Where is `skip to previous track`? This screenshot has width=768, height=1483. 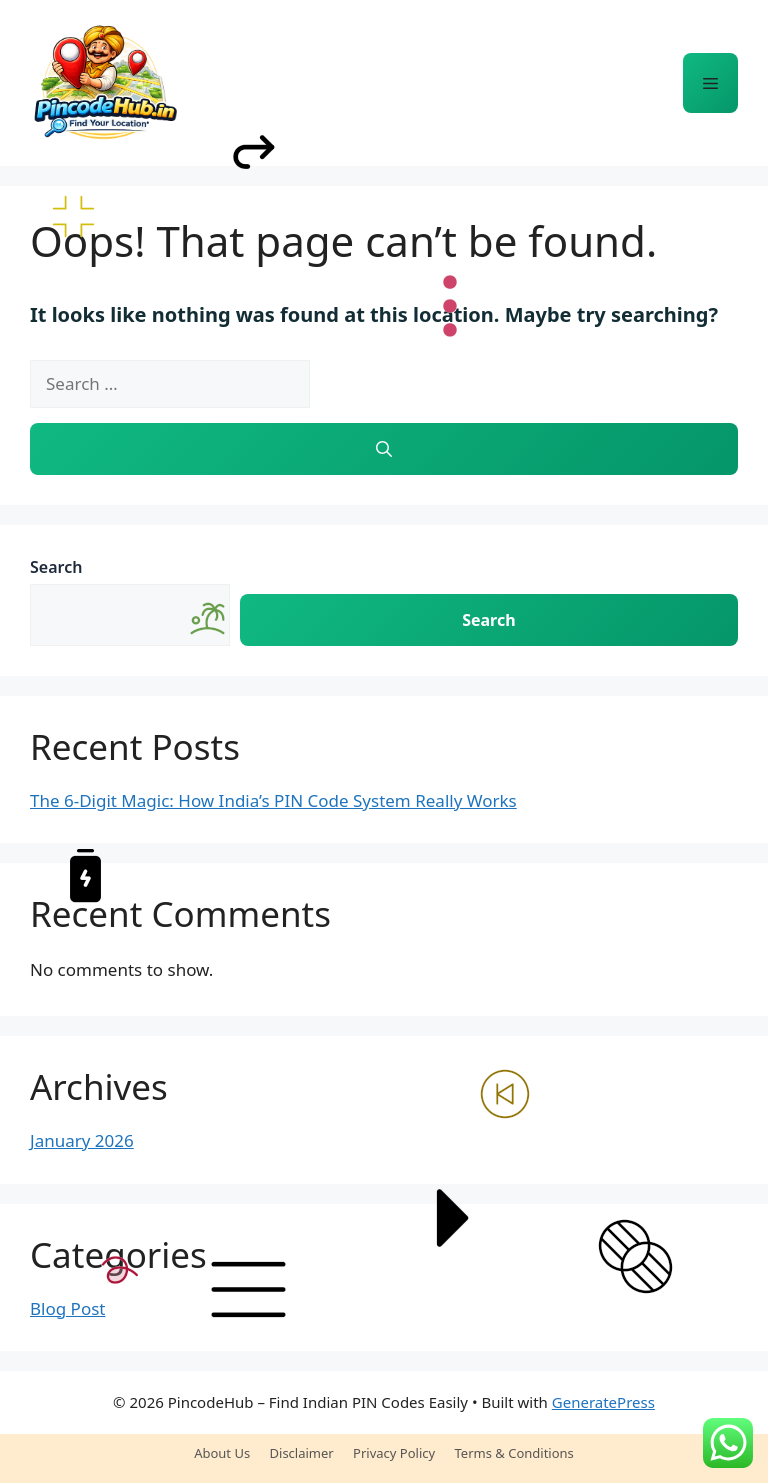 skip to previous track is located at coordinates (505, 1094).